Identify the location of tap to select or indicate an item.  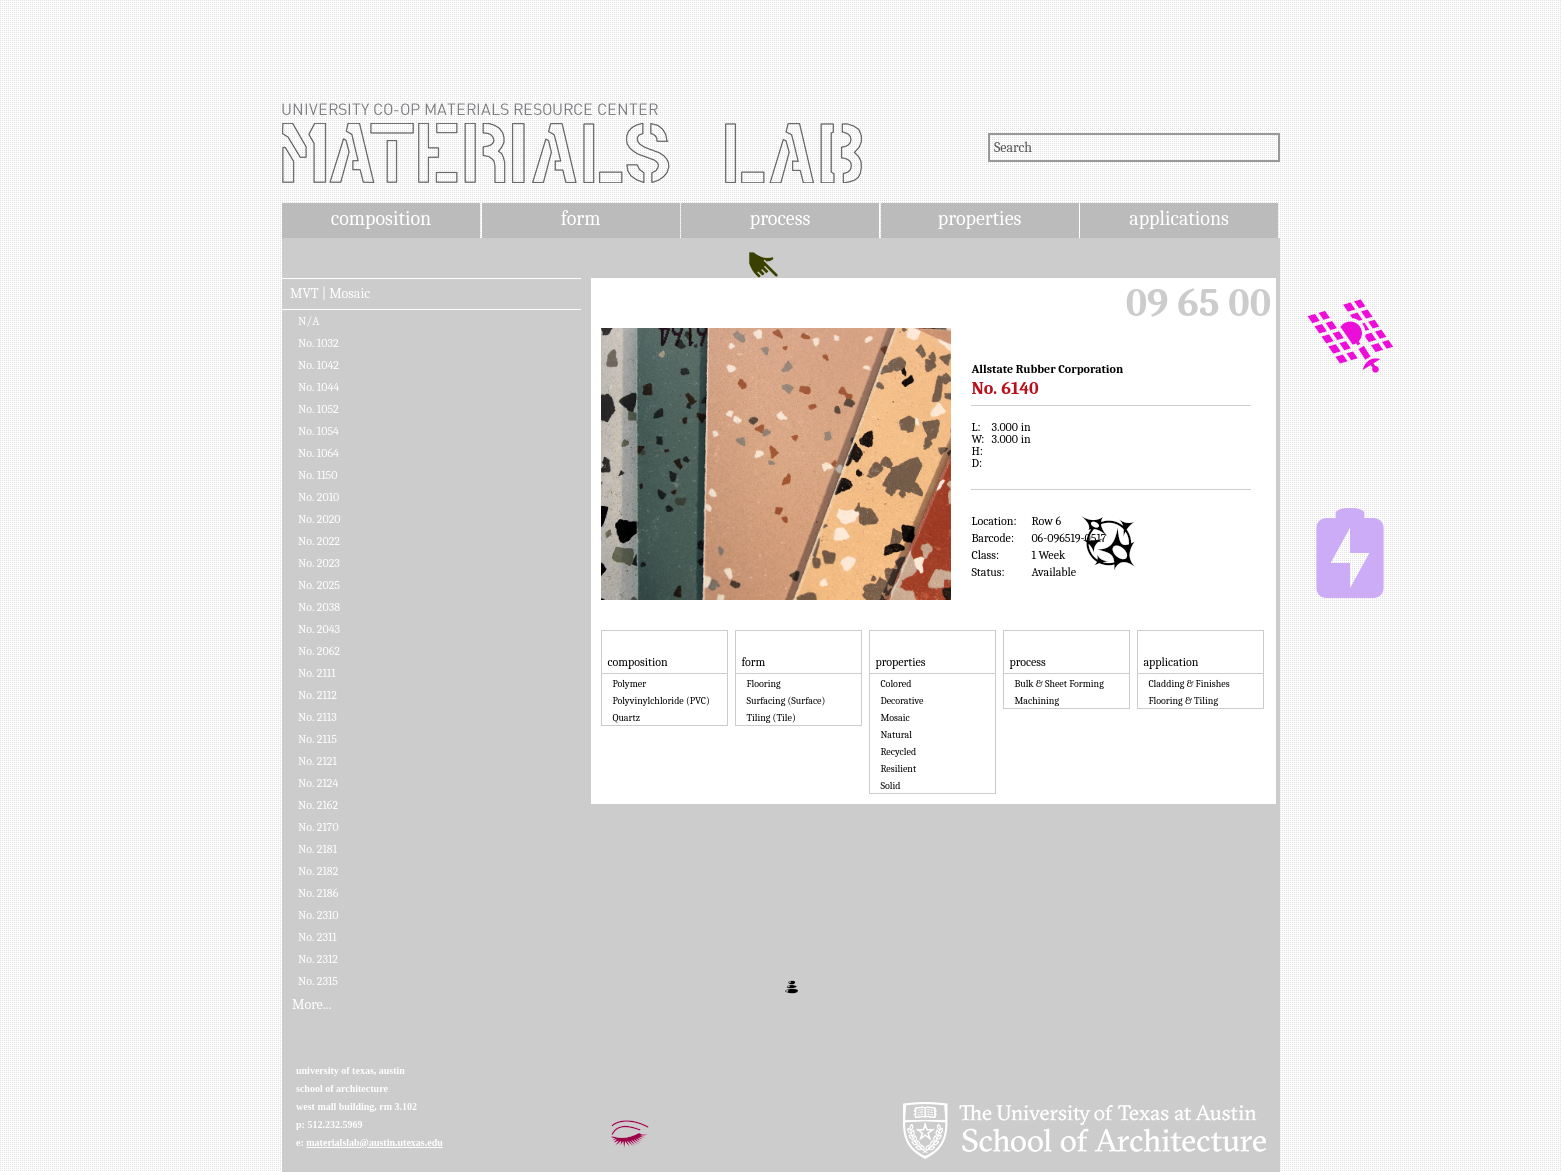
(763, 266).